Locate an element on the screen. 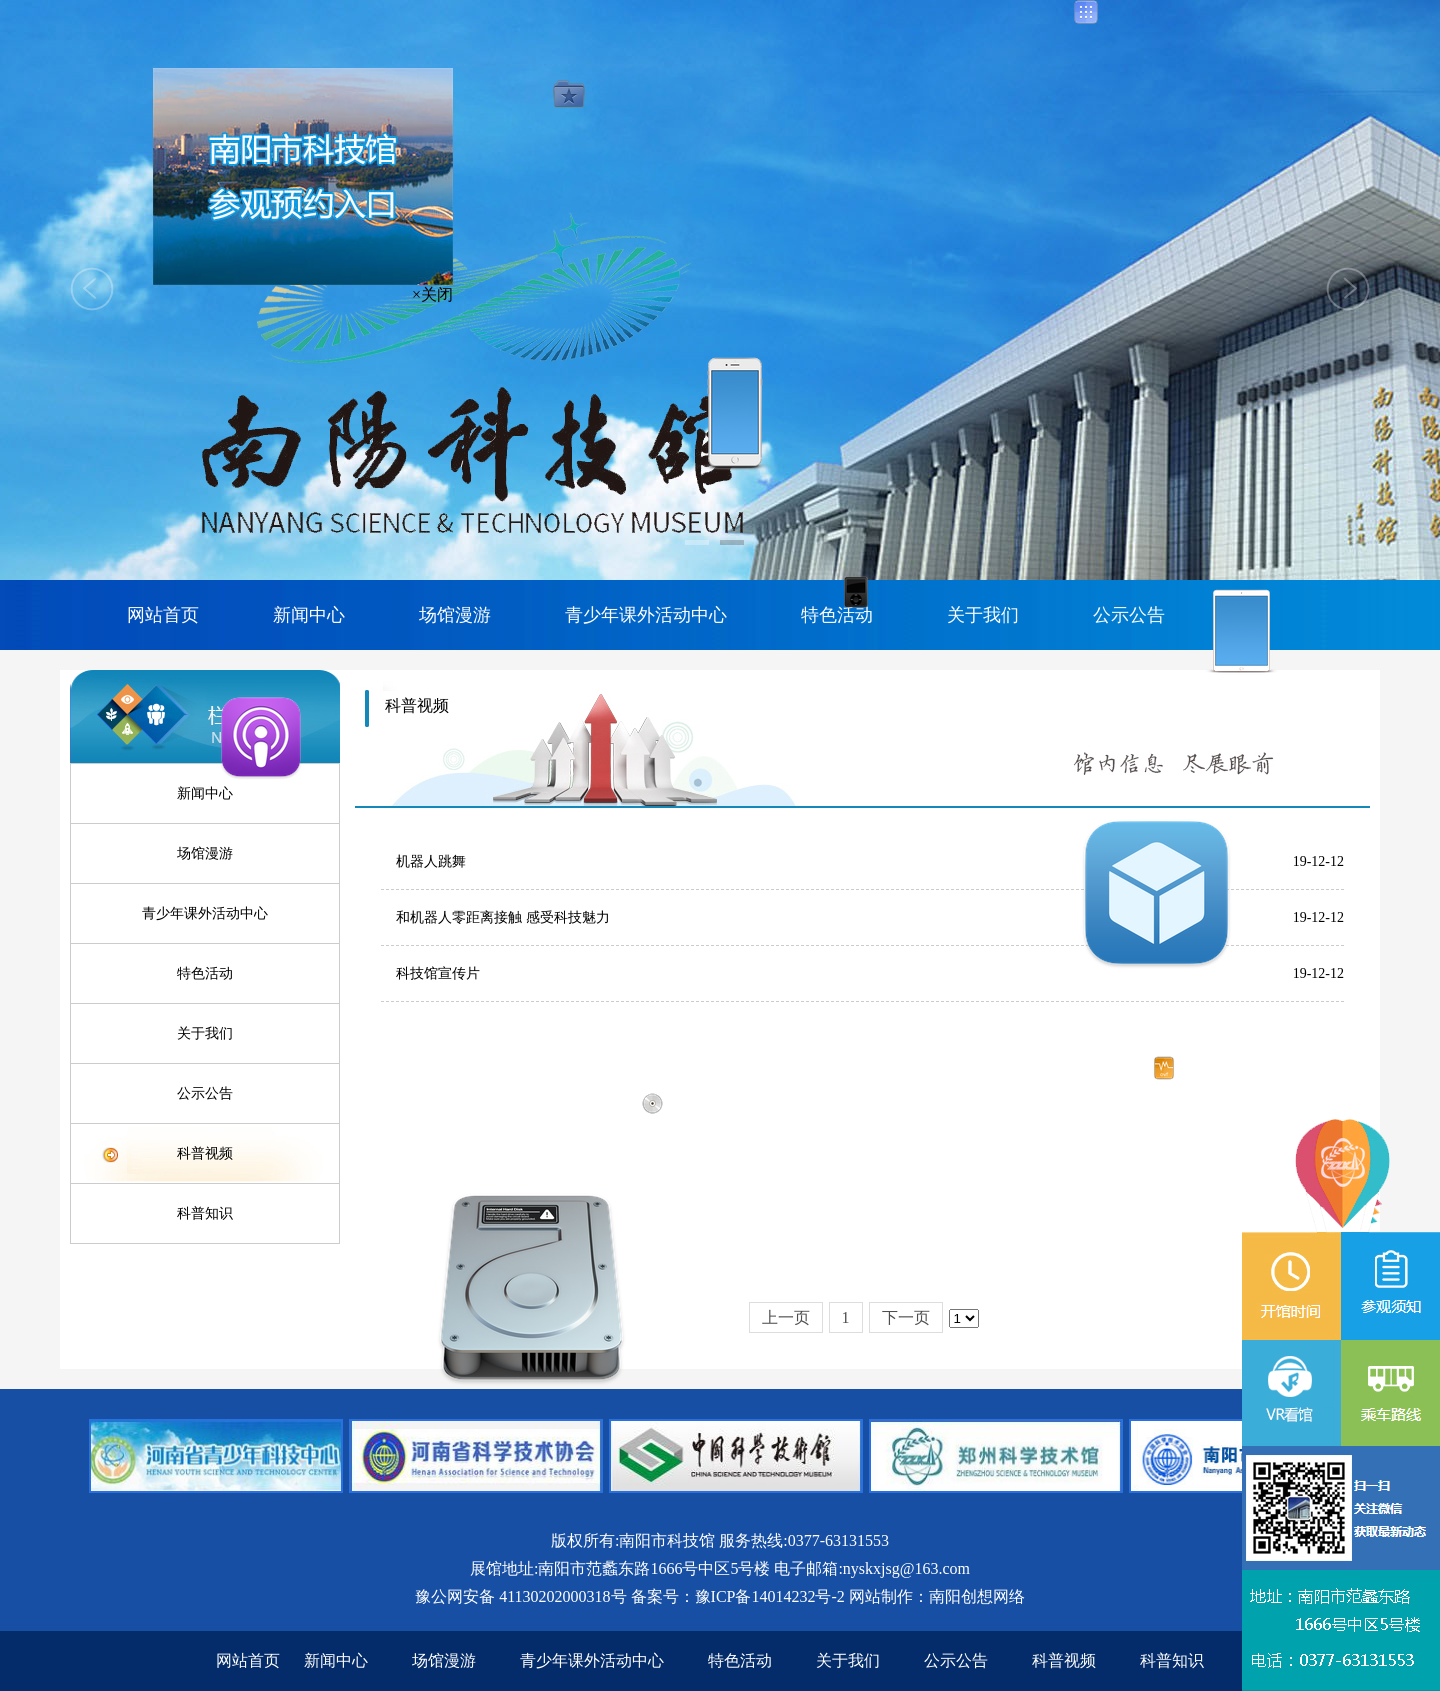  connected iPhone device is located at coordinates (735, 414).